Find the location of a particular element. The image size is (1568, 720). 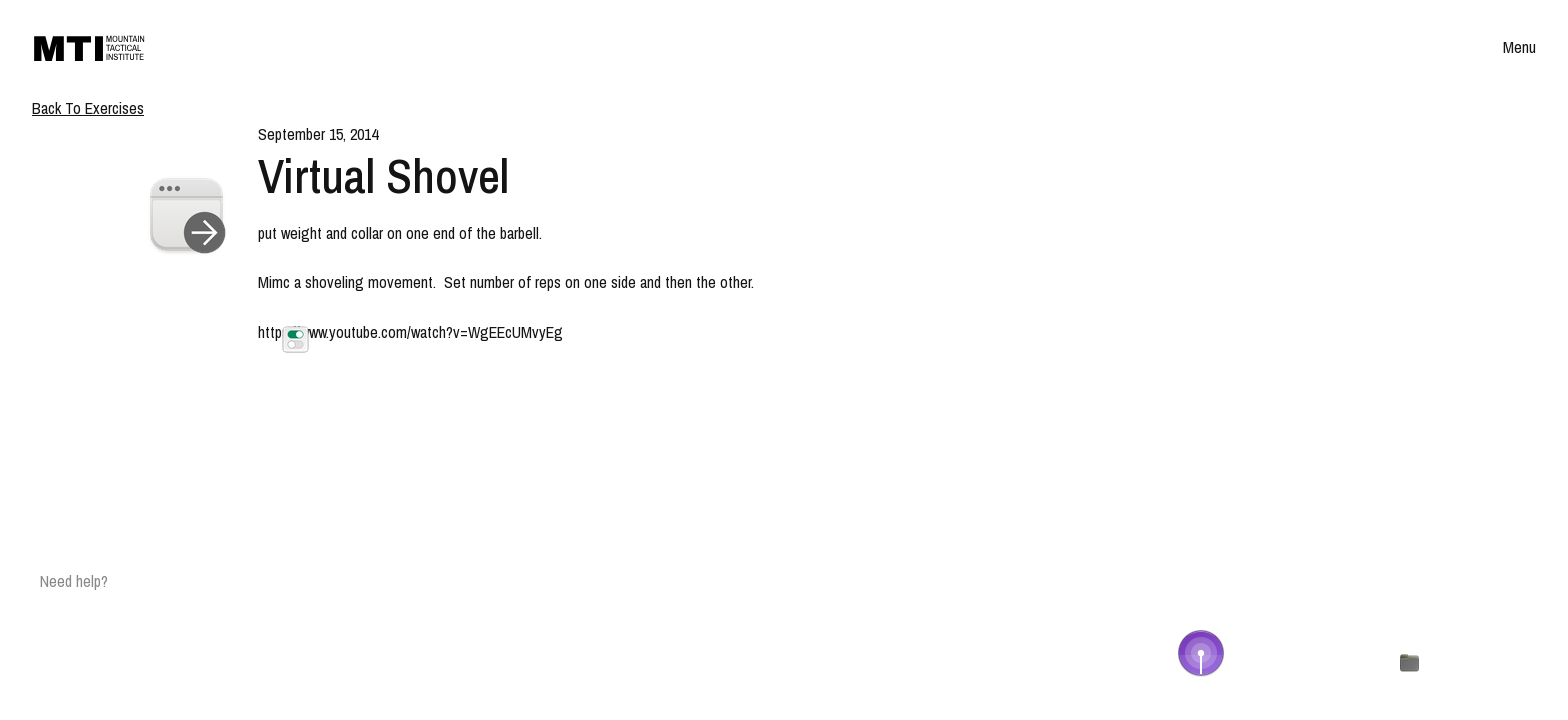

open a folder to view its contents is located at coordinates (1409, 662).